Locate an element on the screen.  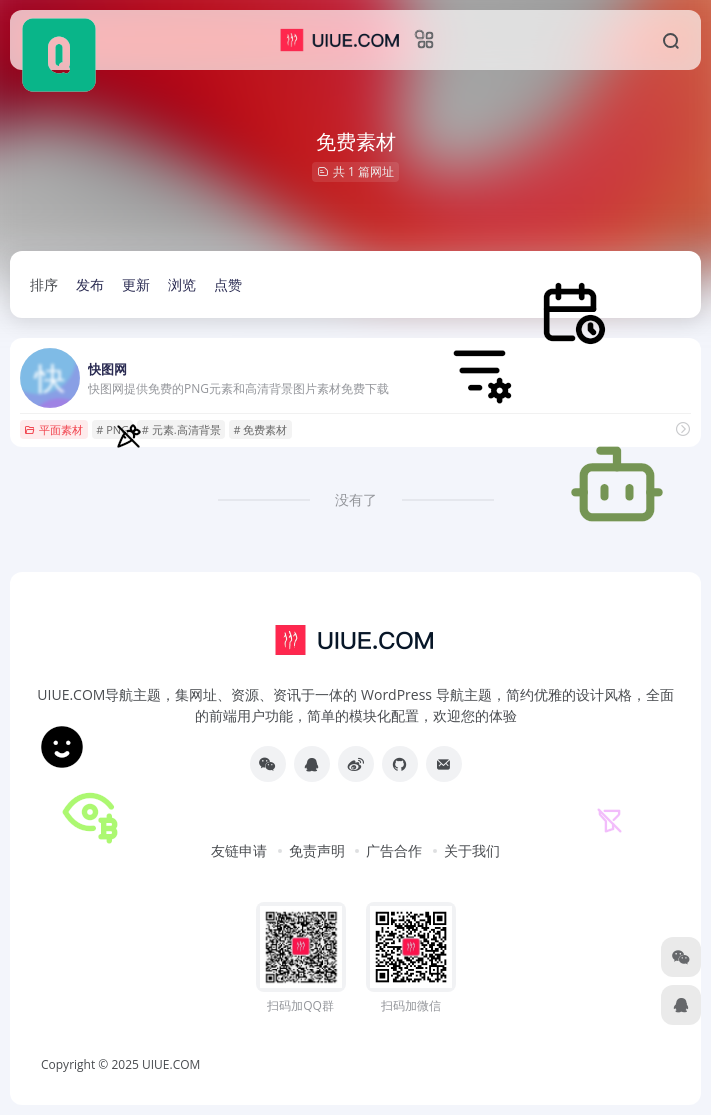
disable vegetable or vegan filter is located at coordinates (128, 436).